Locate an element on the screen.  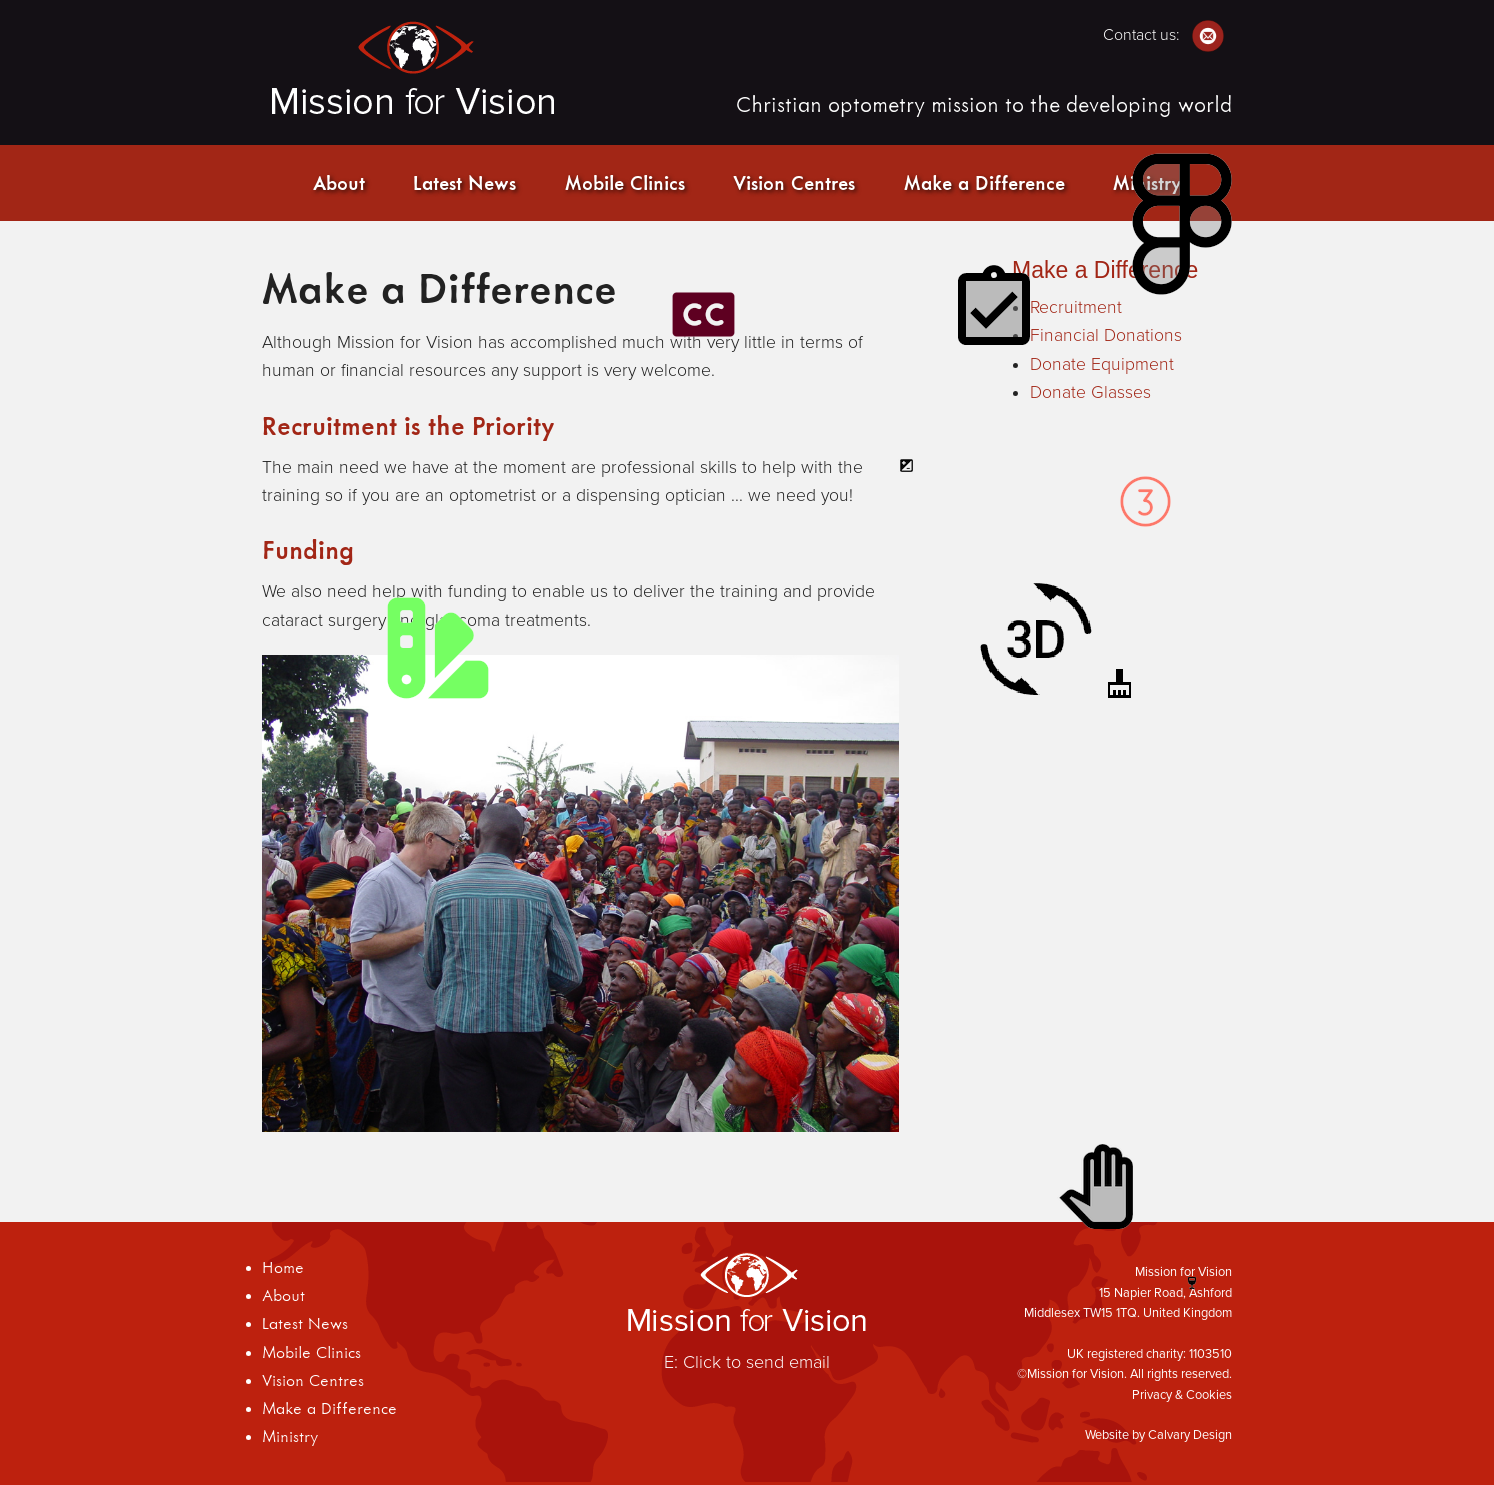
find nearby wine bars or restaurants is located at coordinates (1192, 1283).